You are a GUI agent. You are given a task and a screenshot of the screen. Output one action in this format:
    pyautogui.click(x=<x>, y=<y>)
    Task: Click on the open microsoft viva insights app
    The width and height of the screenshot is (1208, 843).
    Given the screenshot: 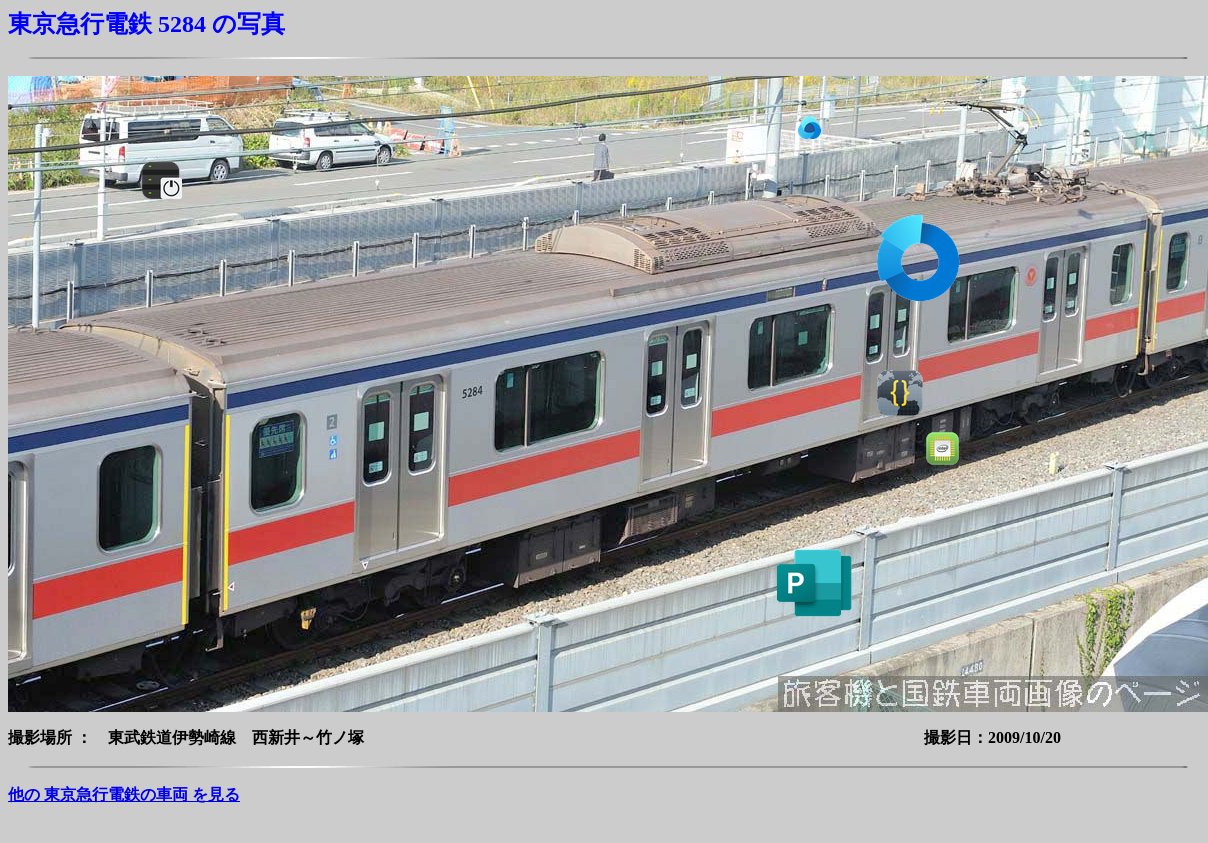 What is the action you would take?
    pyautogui.click(x=809, y=127)
    